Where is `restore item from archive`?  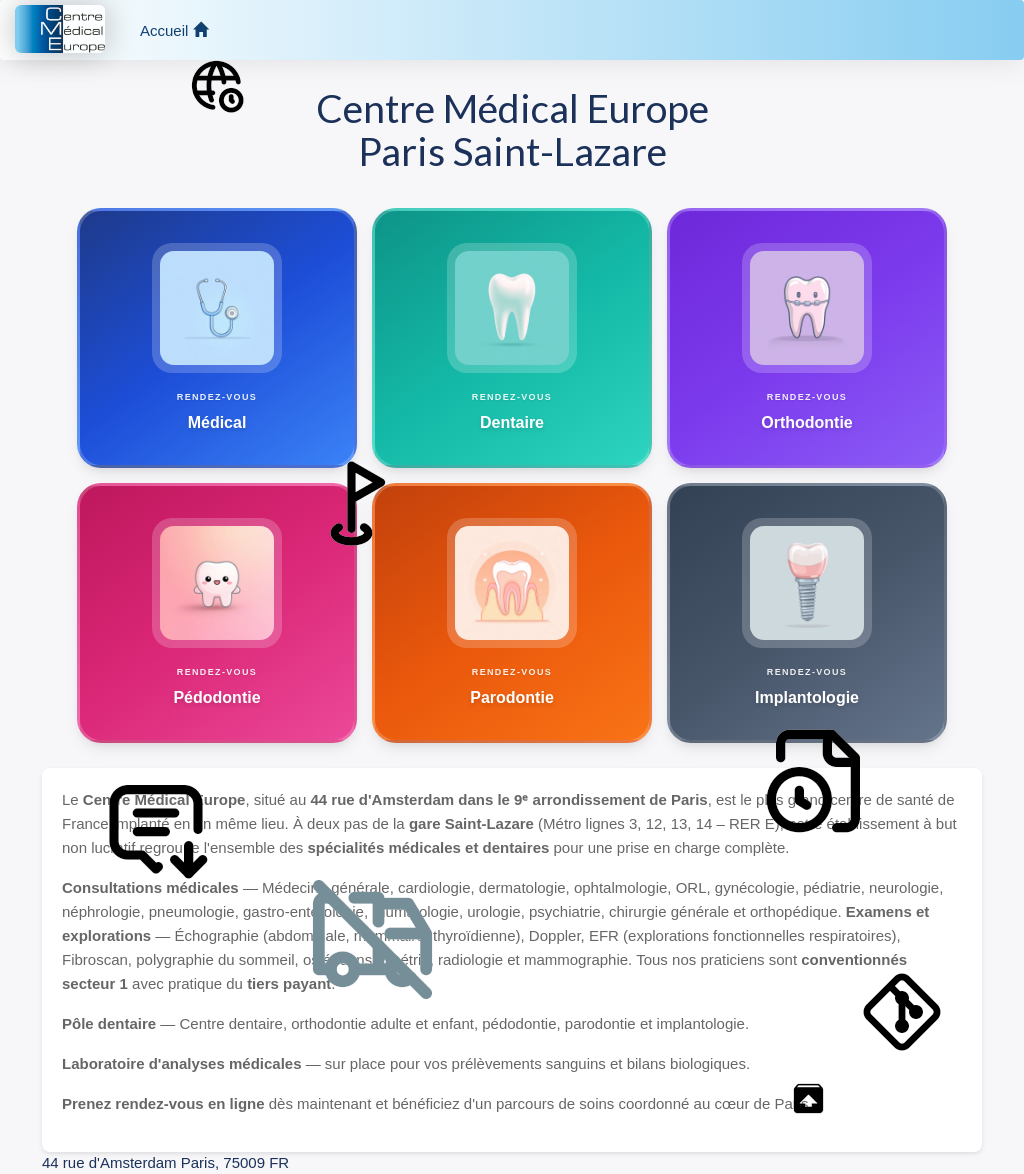
restore item from archive is located at coordinates (808, 1098).